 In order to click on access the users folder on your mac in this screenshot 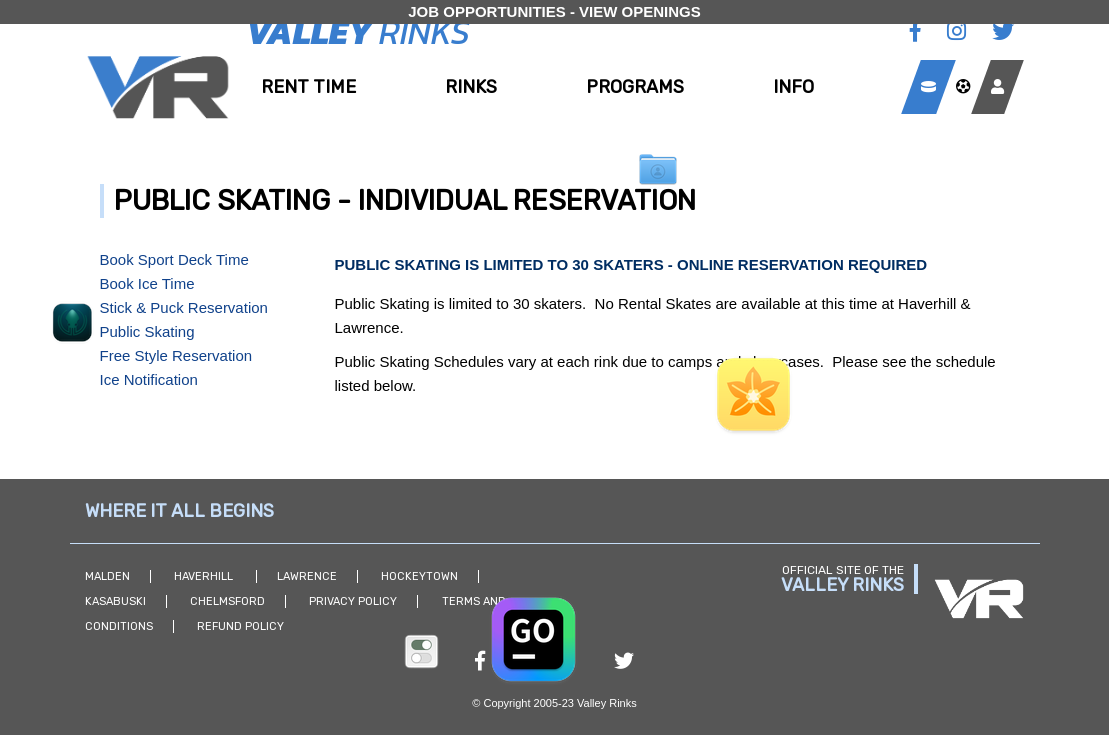, I will do `click(658, 169)`.